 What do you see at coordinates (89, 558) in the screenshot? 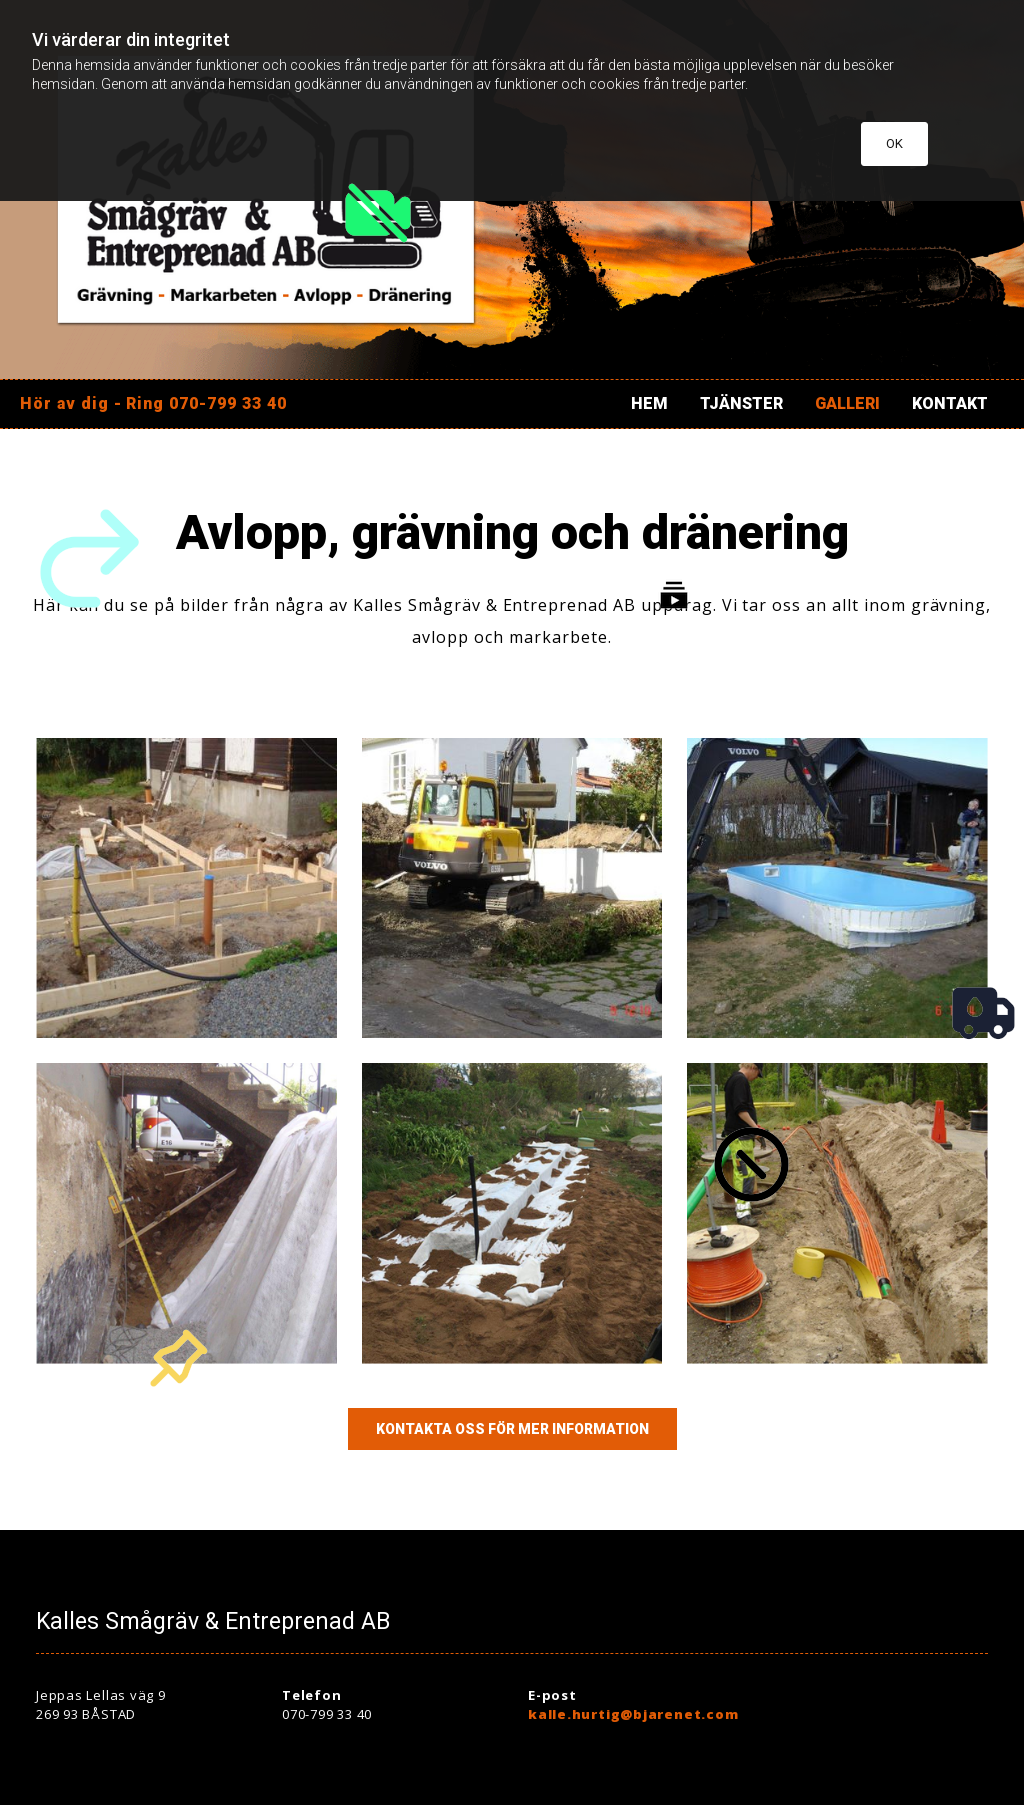
I see `redo the last undone action` at bounding box center [89, 558].